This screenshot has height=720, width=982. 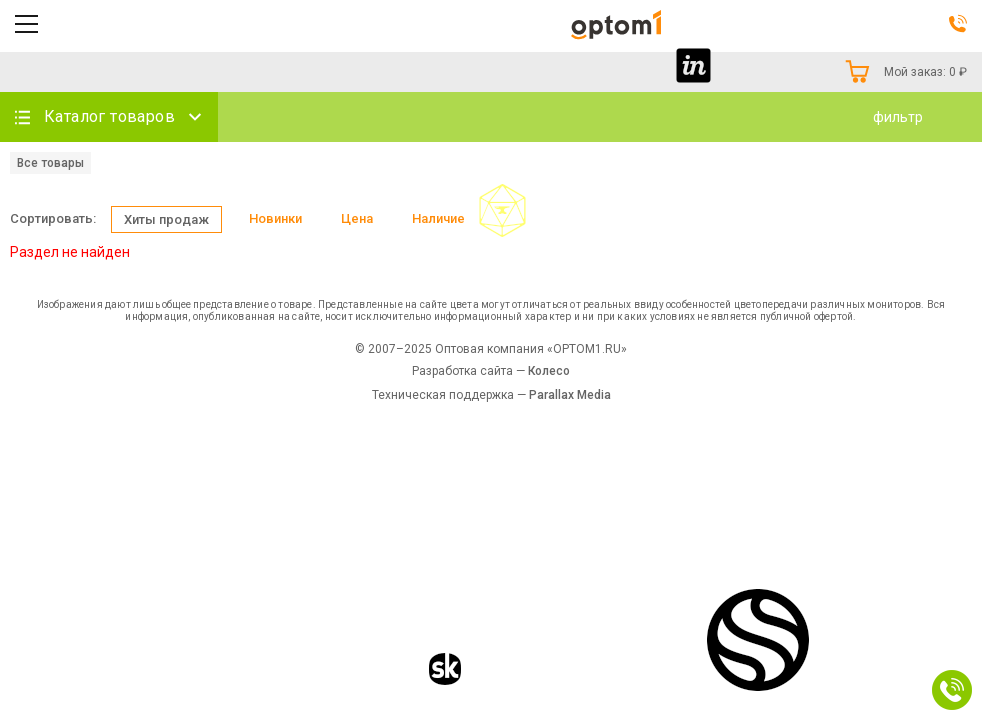 What do you see at coordinates (758, 640) in the screenshot?
I see `open the spond app` at bounding box center [758, 640].